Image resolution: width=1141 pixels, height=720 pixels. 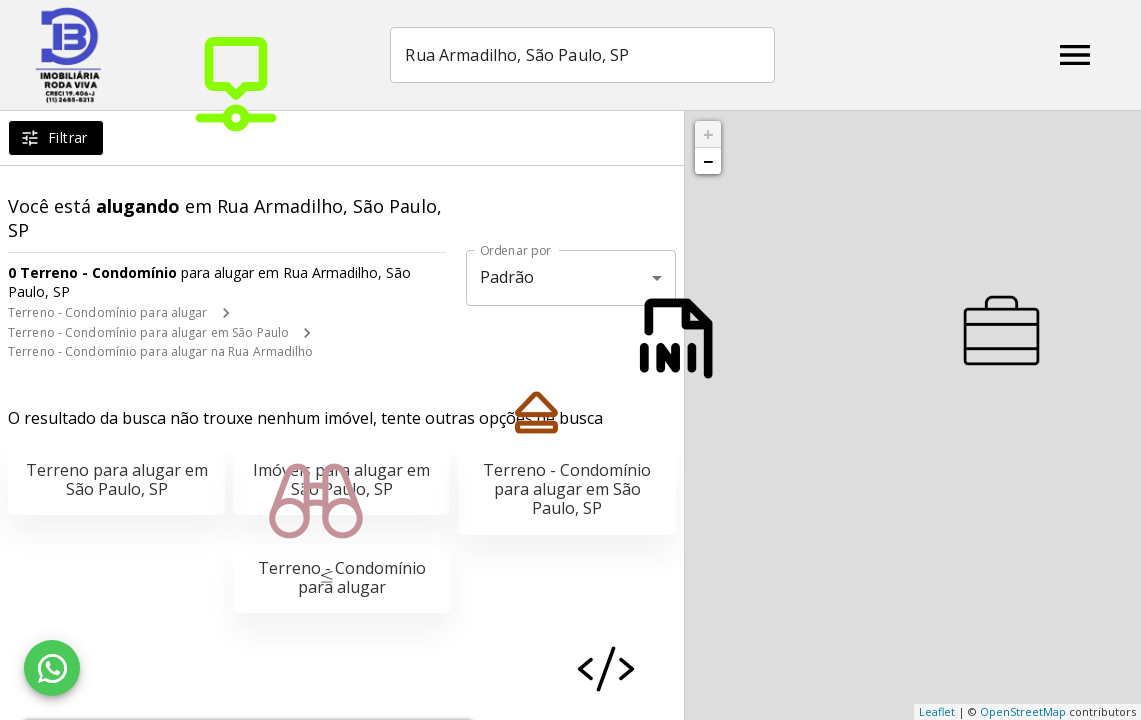 I want to click on access work or business documents, so click(x=1001, y=333).